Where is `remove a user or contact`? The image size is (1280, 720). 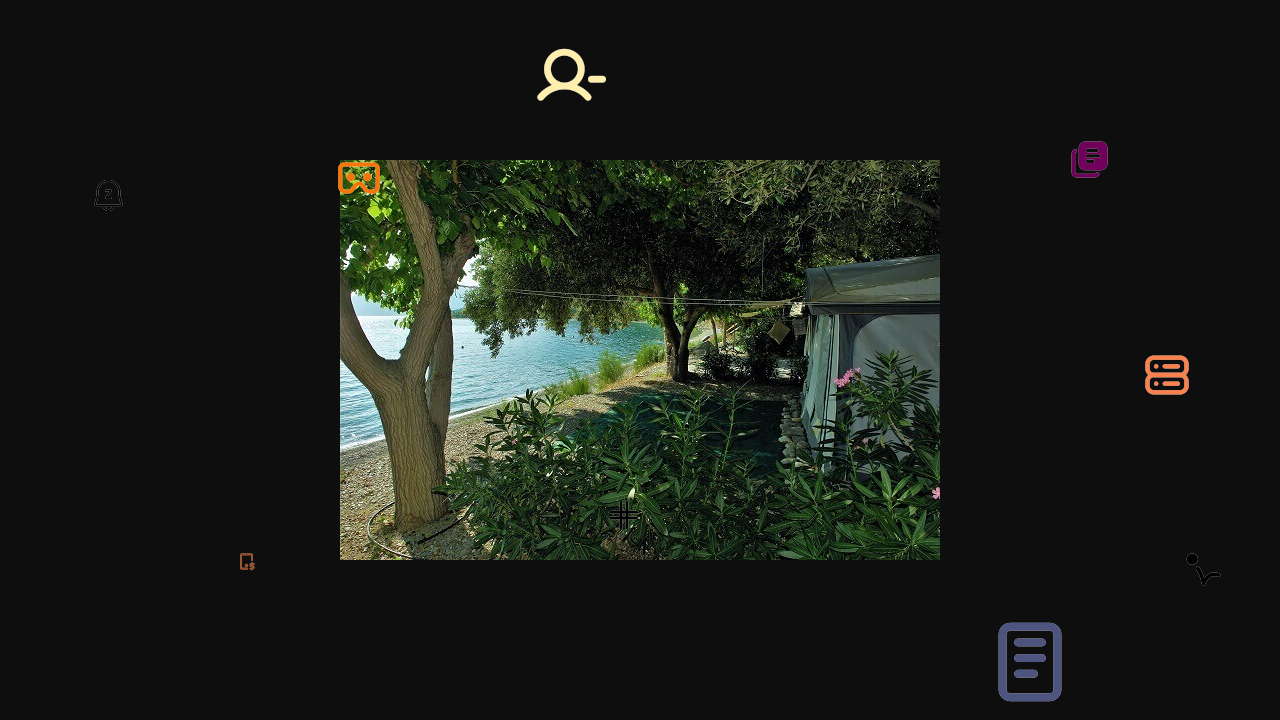
remove a user or contact is located at coordinates (570, 77).